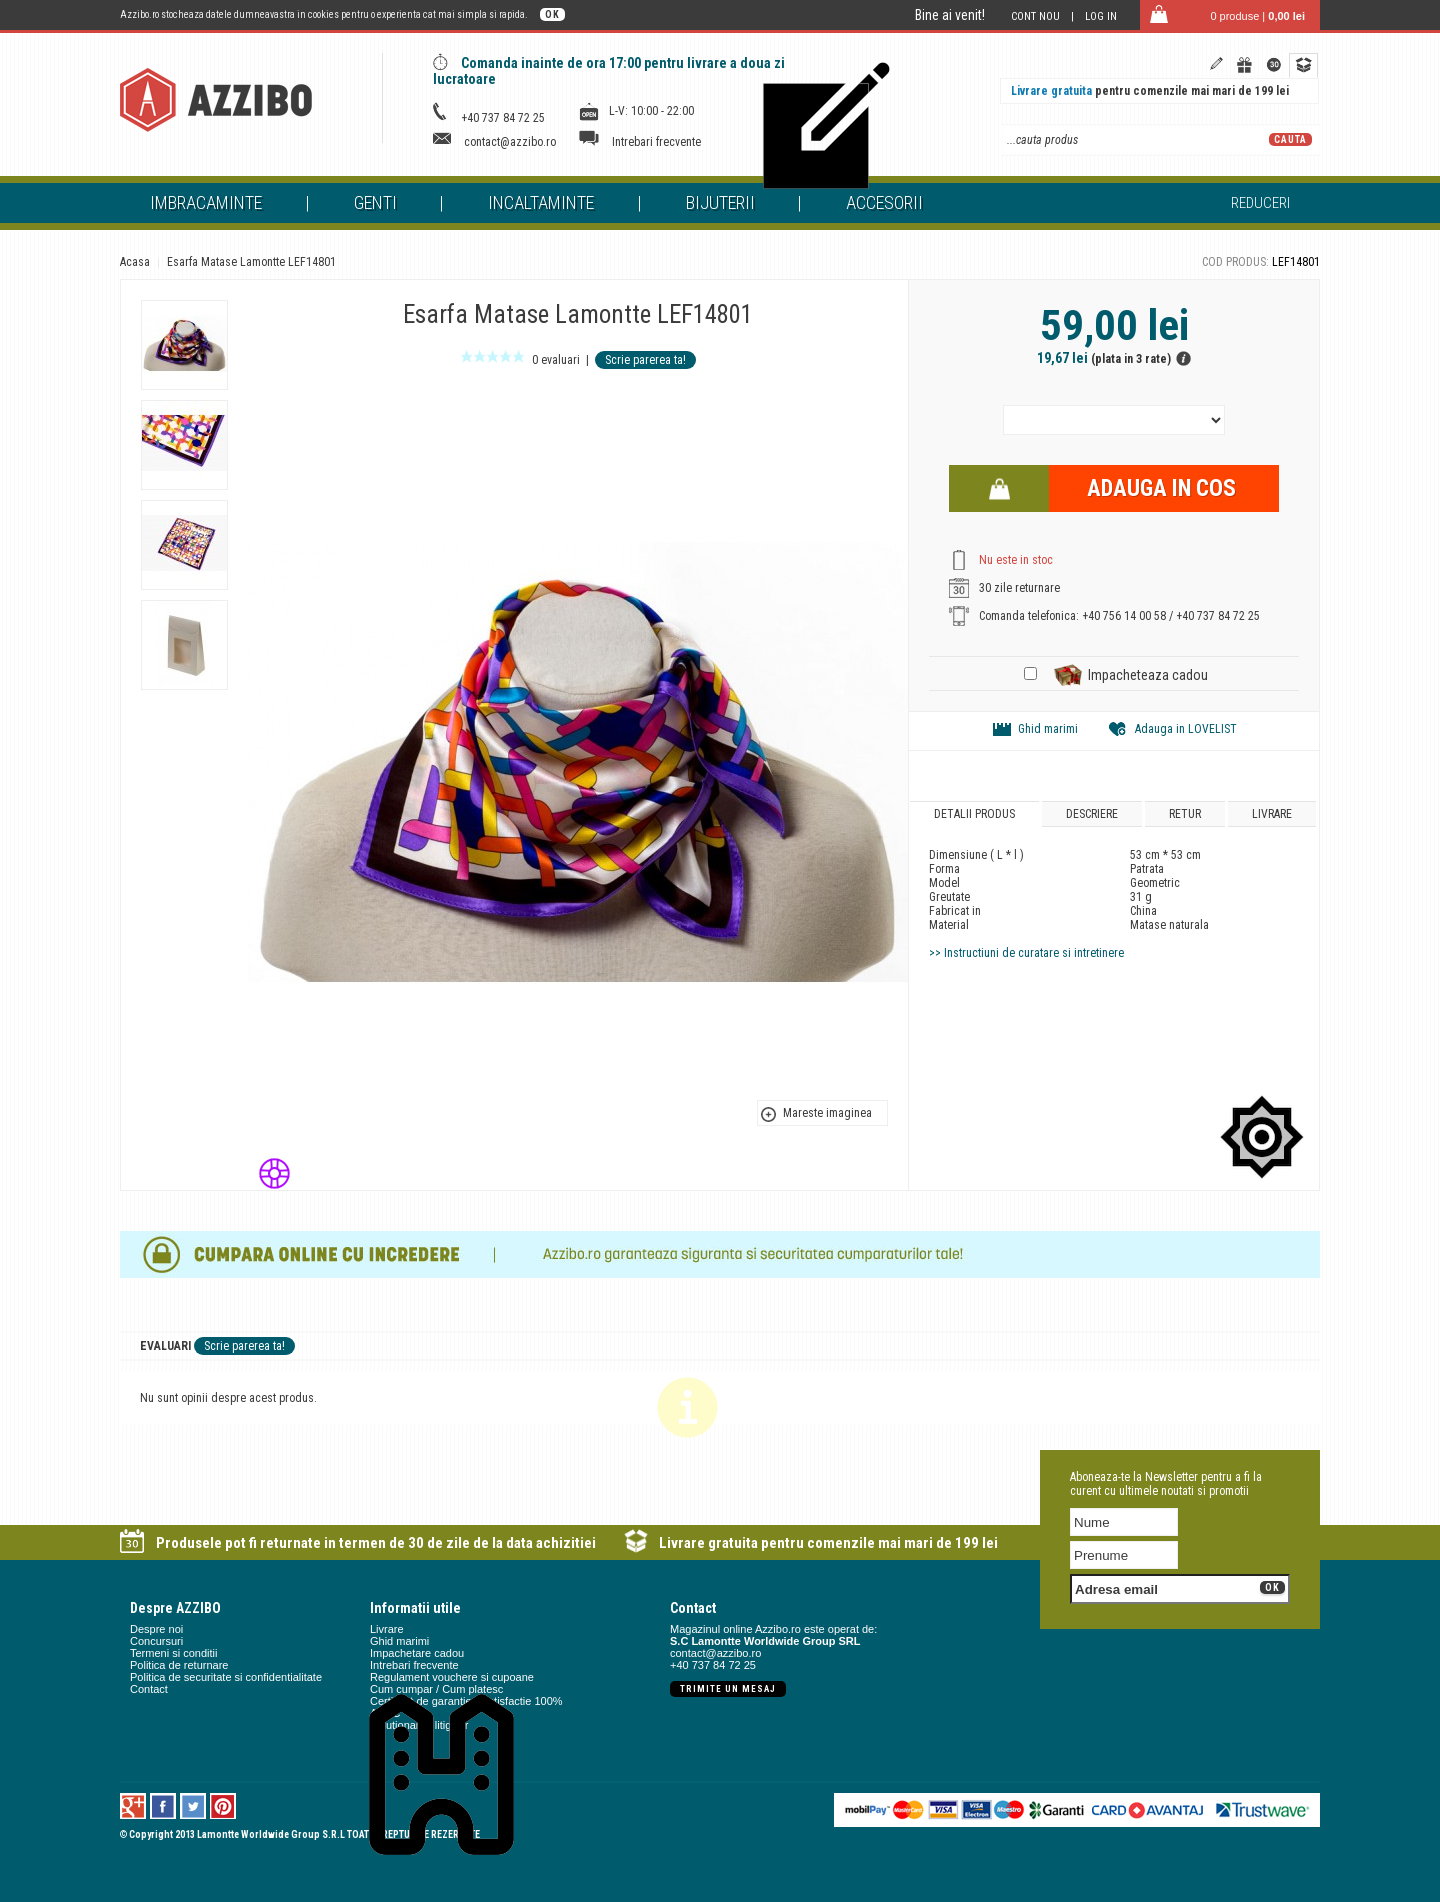 The height and width of the screenshot is (1902, 1440). Describe the element at coordinates (1262, 1137) in the screenshot. I see `adjust screen brightness settings` at that location.